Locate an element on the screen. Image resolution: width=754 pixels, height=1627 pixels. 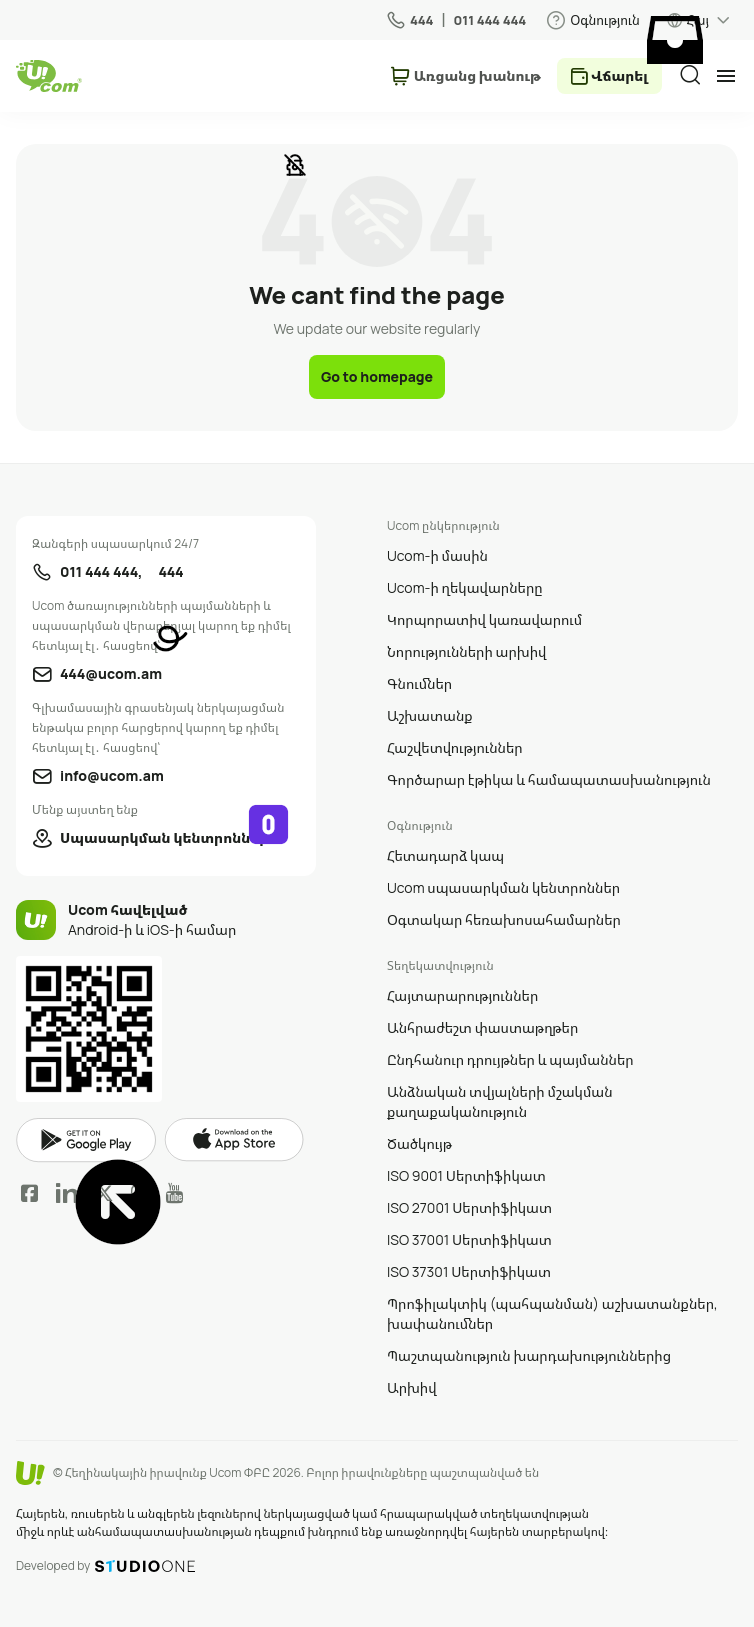
fire hydrant unavailable or out of service is located at coordinates (295, 165).